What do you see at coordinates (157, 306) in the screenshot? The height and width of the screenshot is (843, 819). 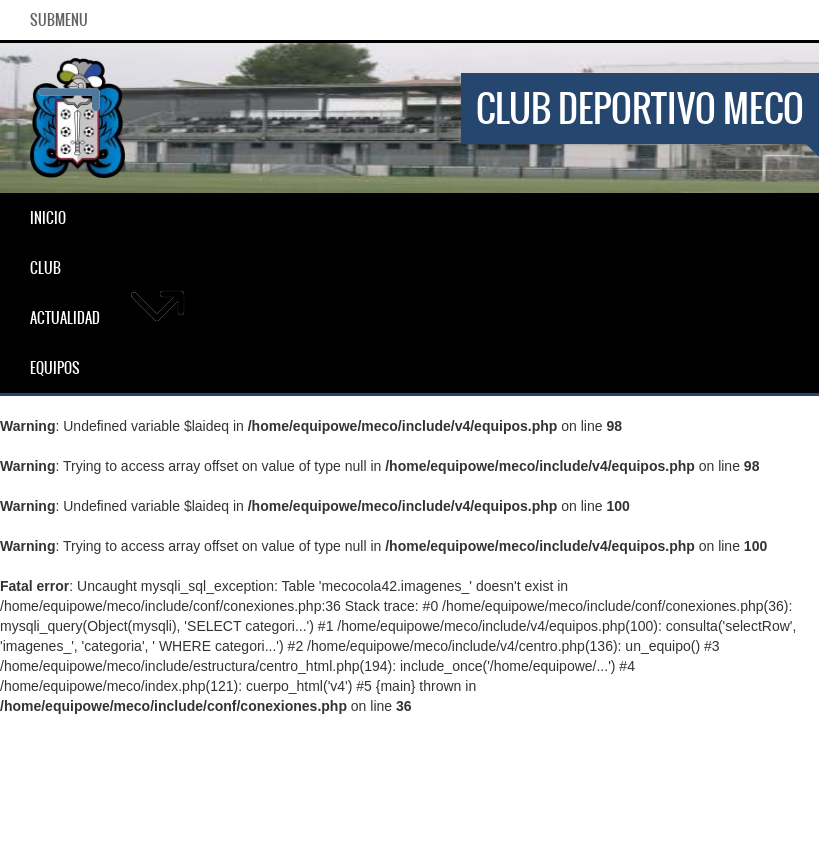 I see `indicates a missed outgoing call` at bounding box center [157, 306].